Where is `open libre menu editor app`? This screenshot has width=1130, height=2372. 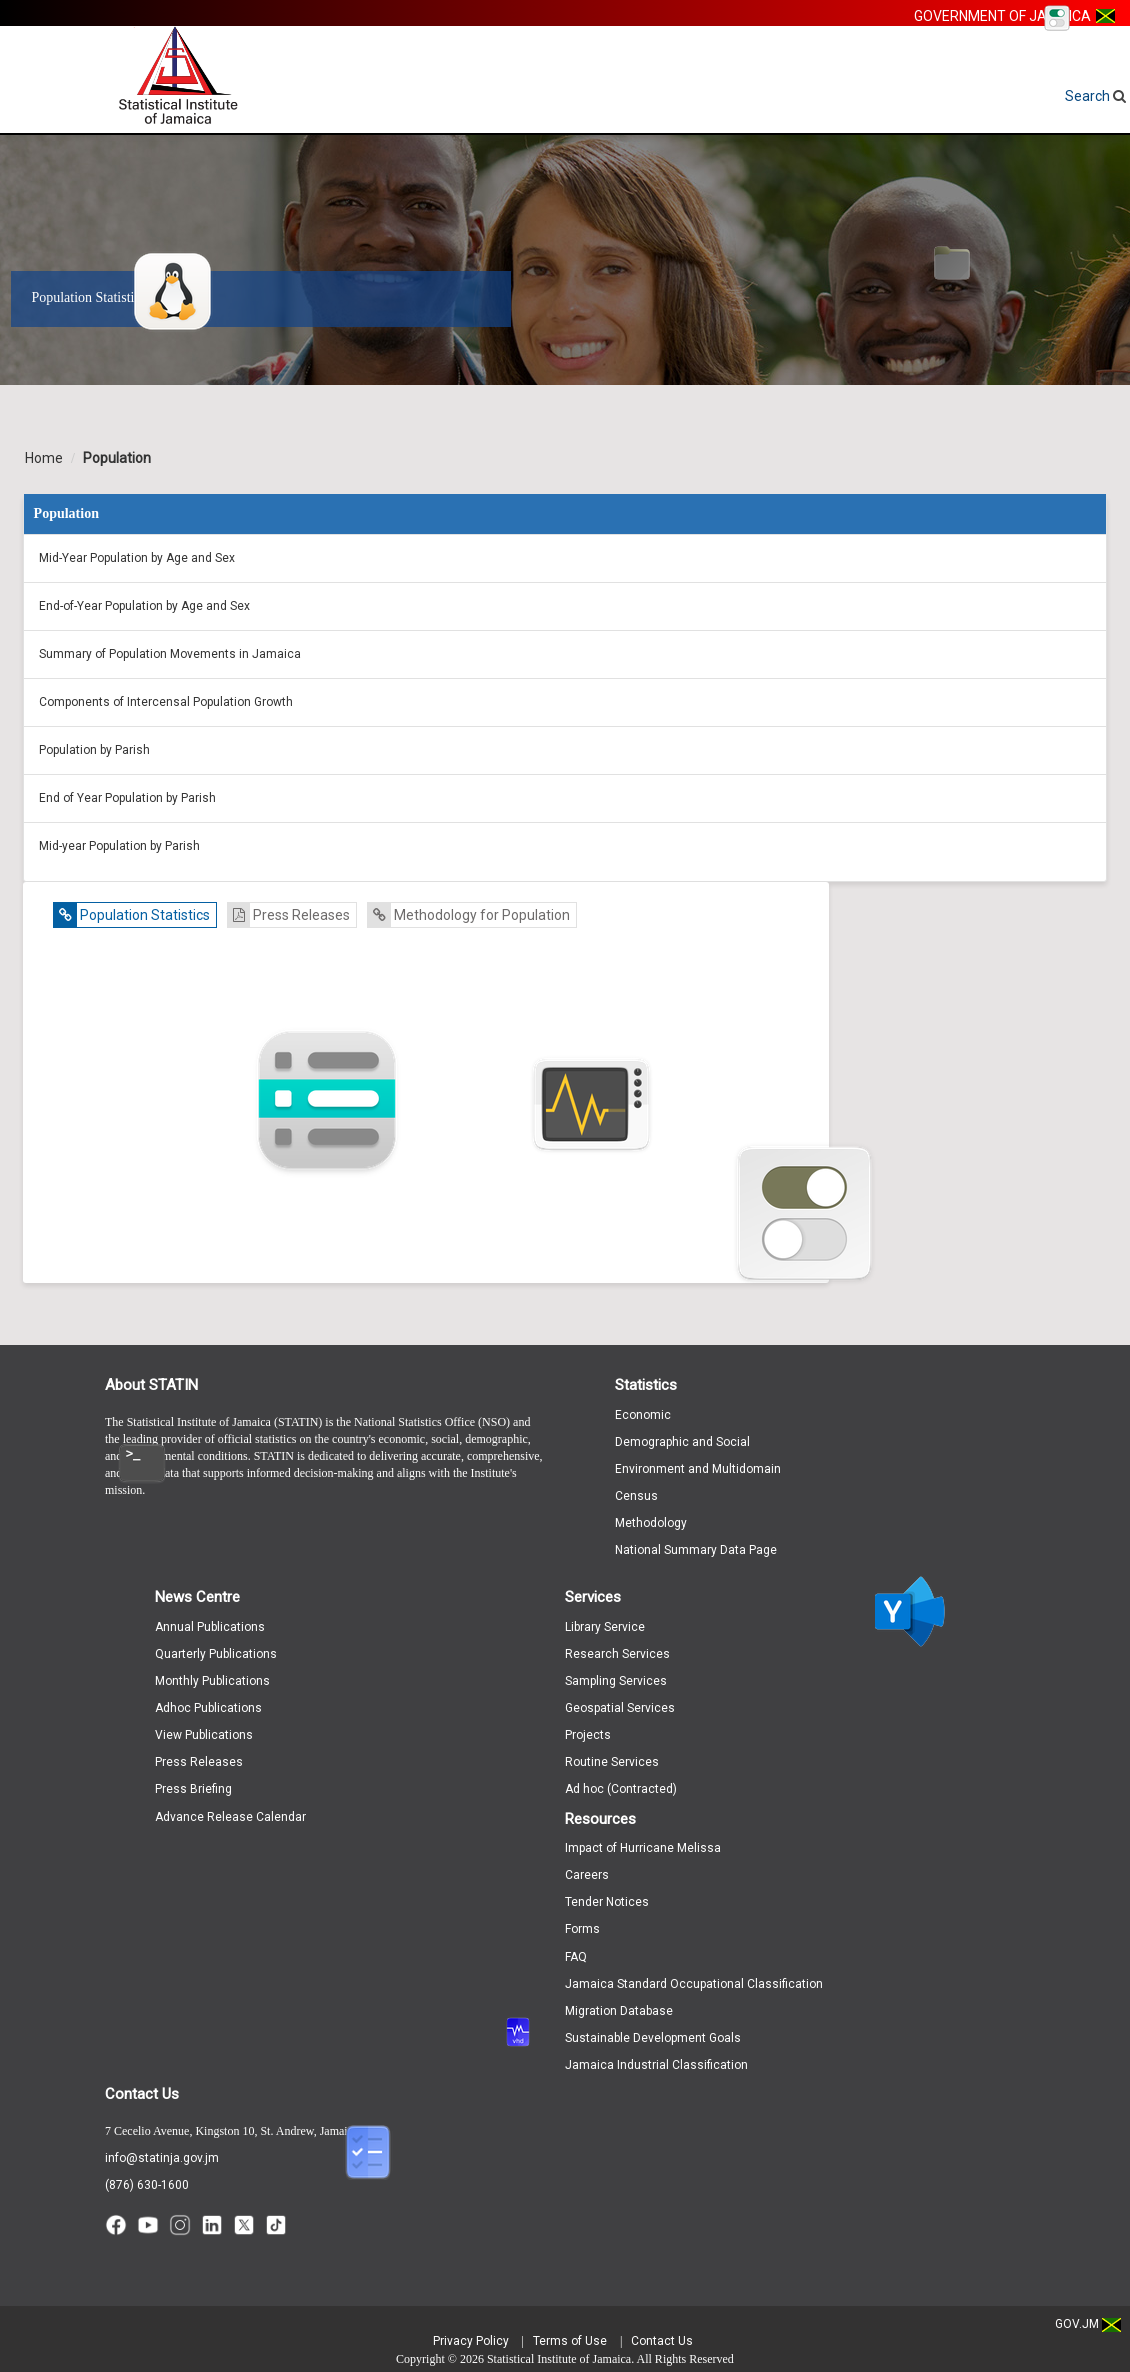
open libre menu editor app is located at coordinates (327, 1100).